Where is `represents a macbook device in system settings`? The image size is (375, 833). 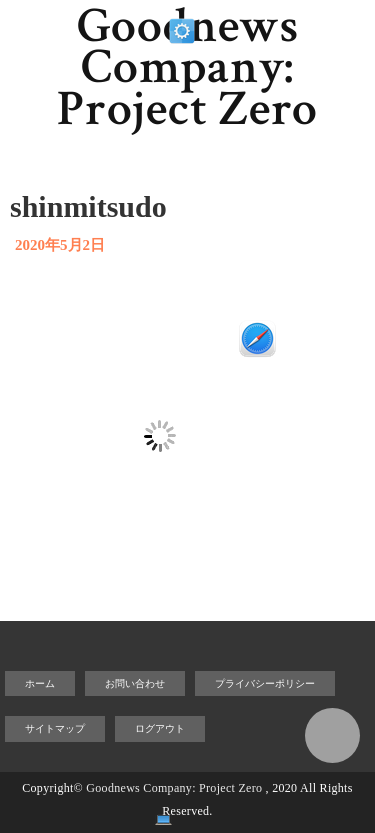
represents a macbook device in system settings is located at coordinates (163, 818).